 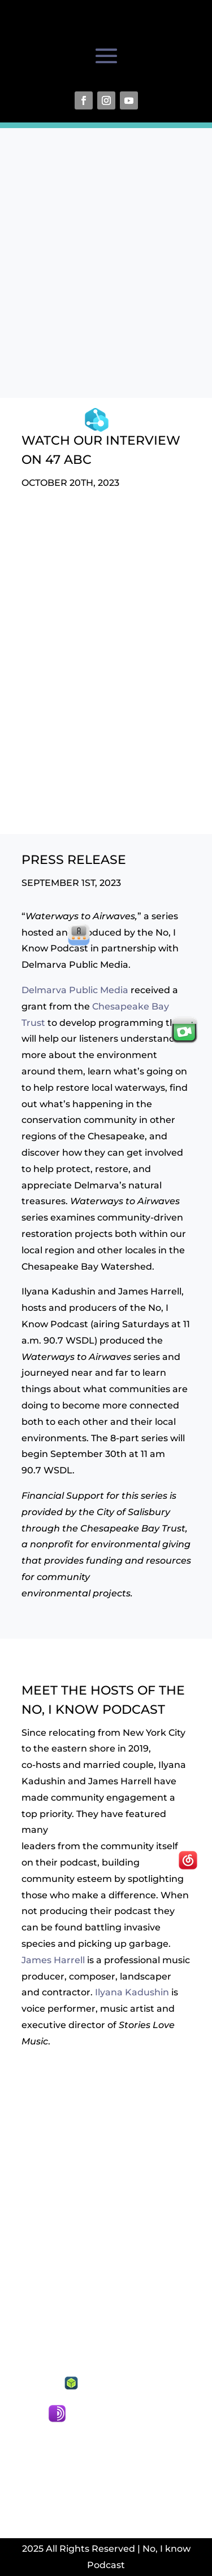 What do you see at coordinates (57, 2413) in the screenshot?
I see `launch tor browser for private browsing` at bounding box center [57, 2413].